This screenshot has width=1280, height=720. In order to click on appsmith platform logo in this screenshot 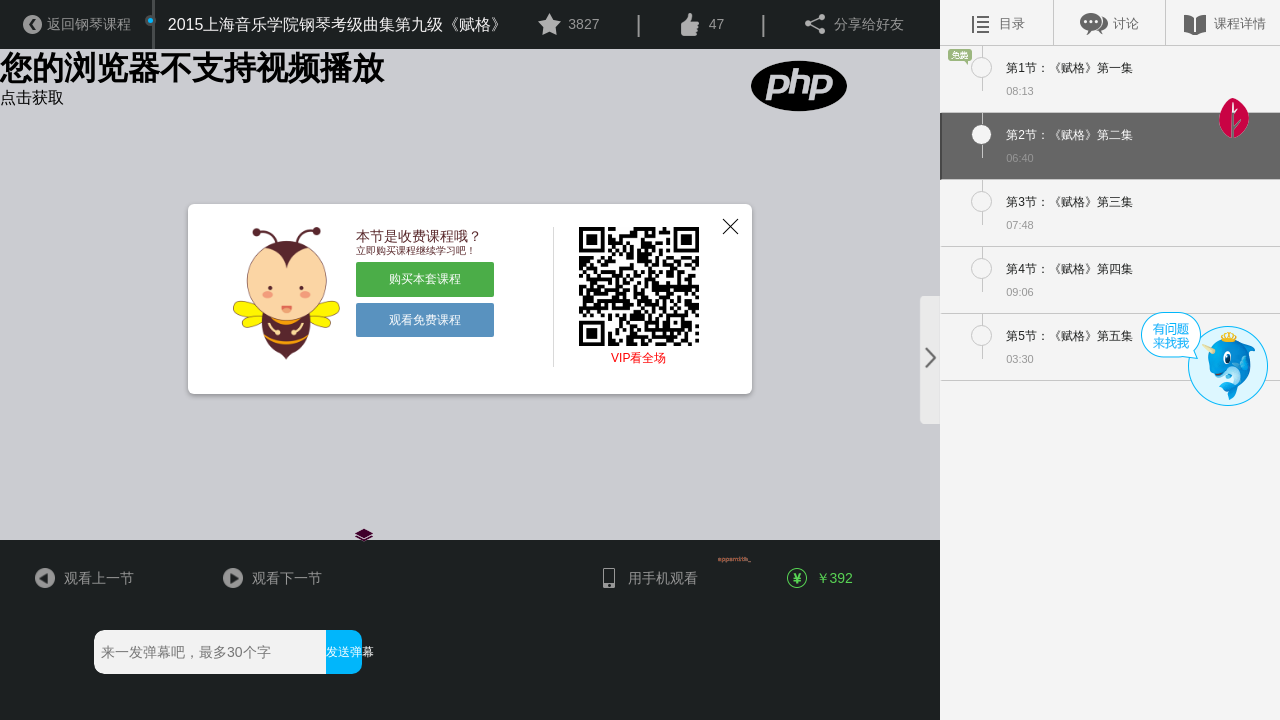, I will do `click(734, 559)`.